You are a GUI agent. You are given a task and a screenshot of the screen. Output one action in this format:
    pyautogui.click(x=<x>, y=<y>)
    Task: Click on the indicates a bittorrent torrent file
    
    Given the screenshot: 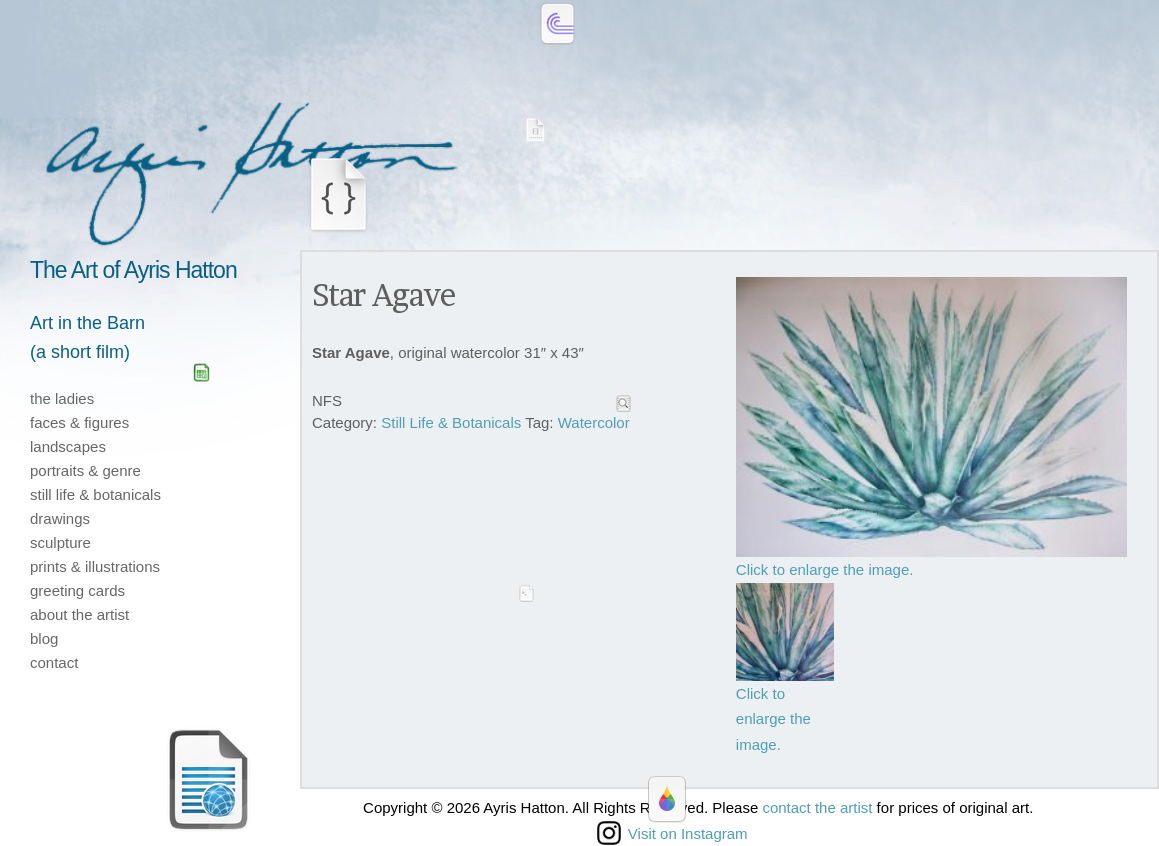 What is the action you would take?
    pyautogui.click(x=557, y=23)
    